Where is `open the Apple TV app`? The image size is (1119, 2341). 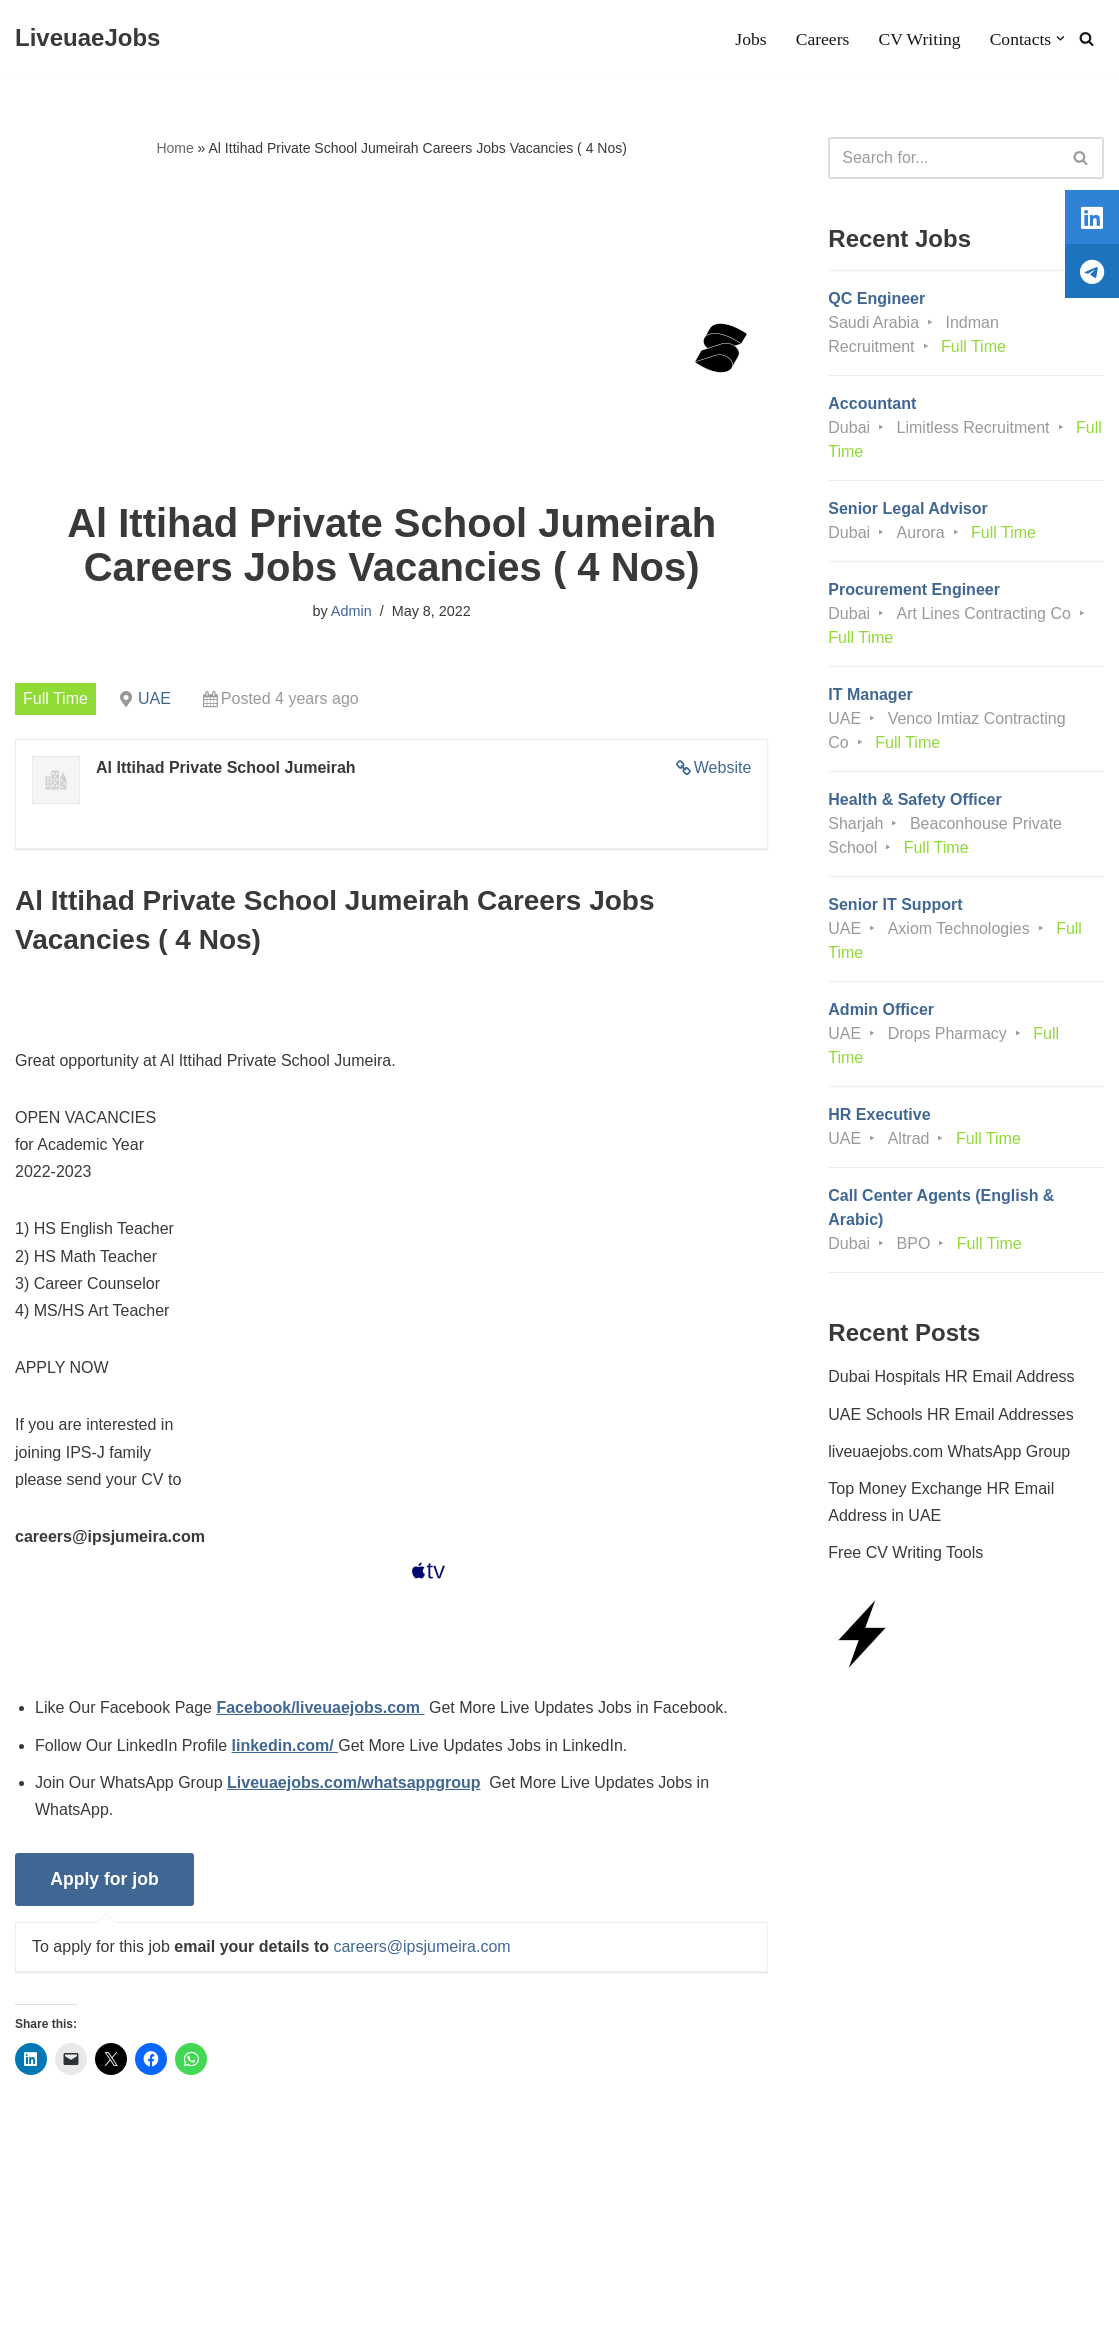 open the Apple TV app is located at coordinates (428, 1570).